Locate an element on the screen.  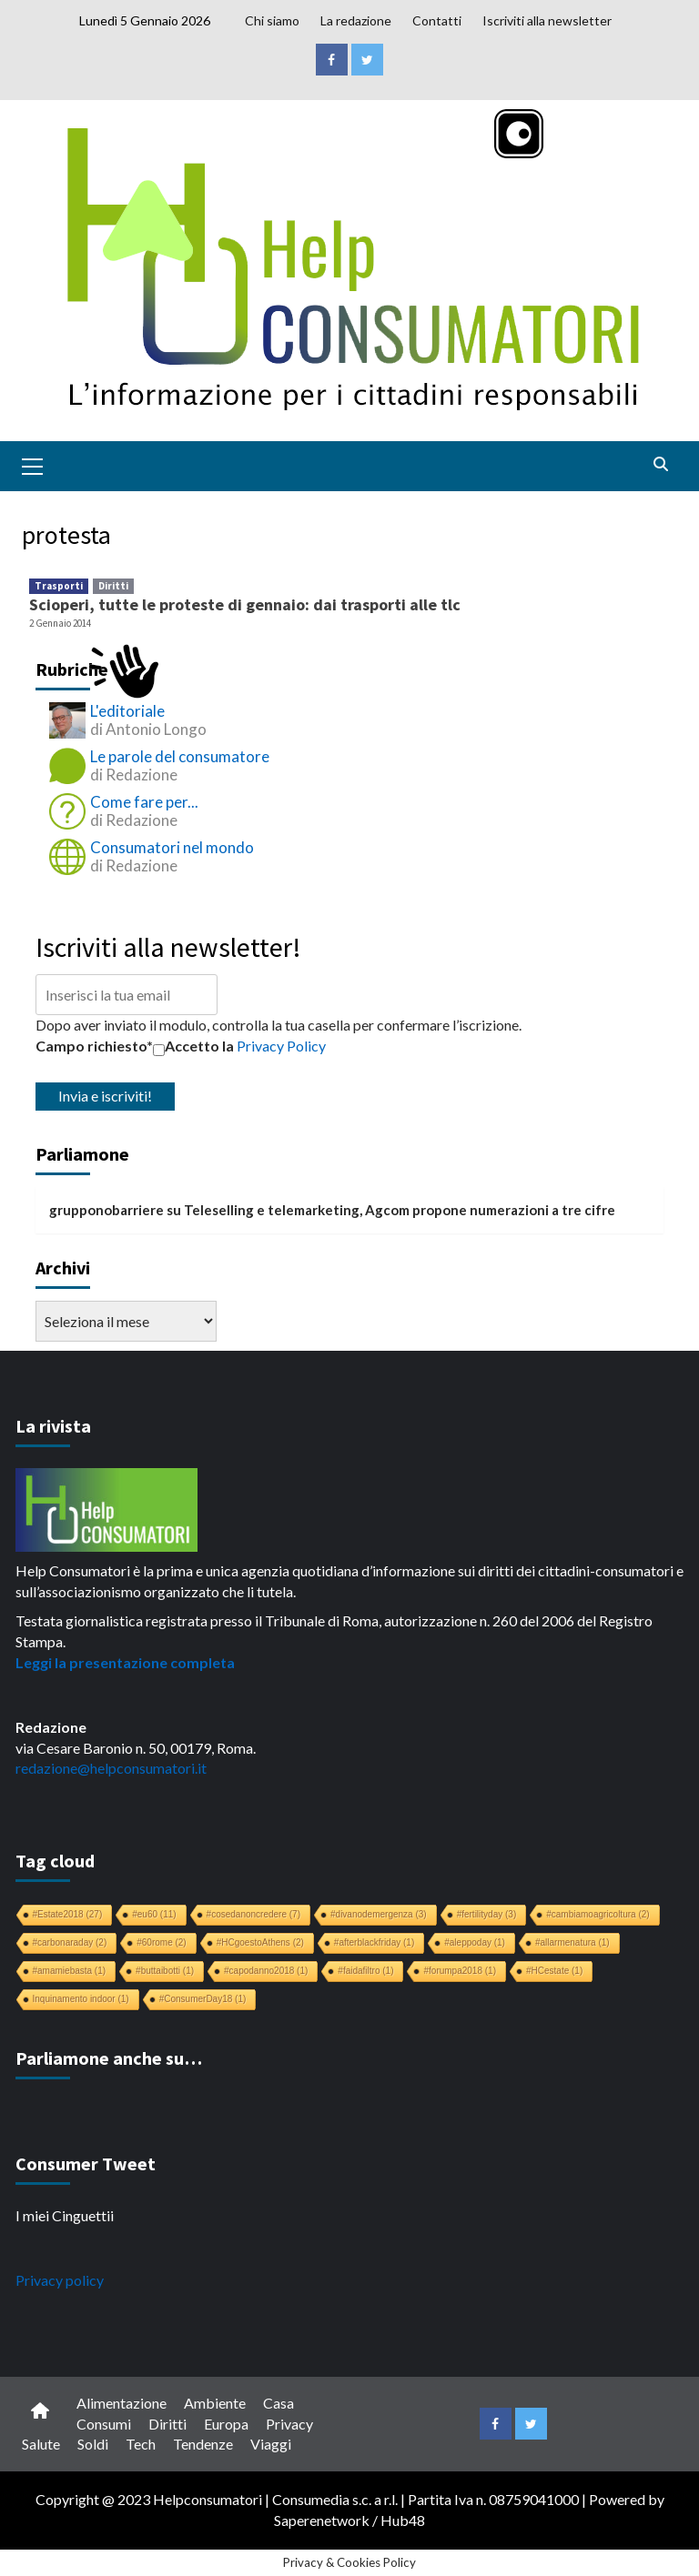
spaceship brand logo is located at coordinates (147, 220).